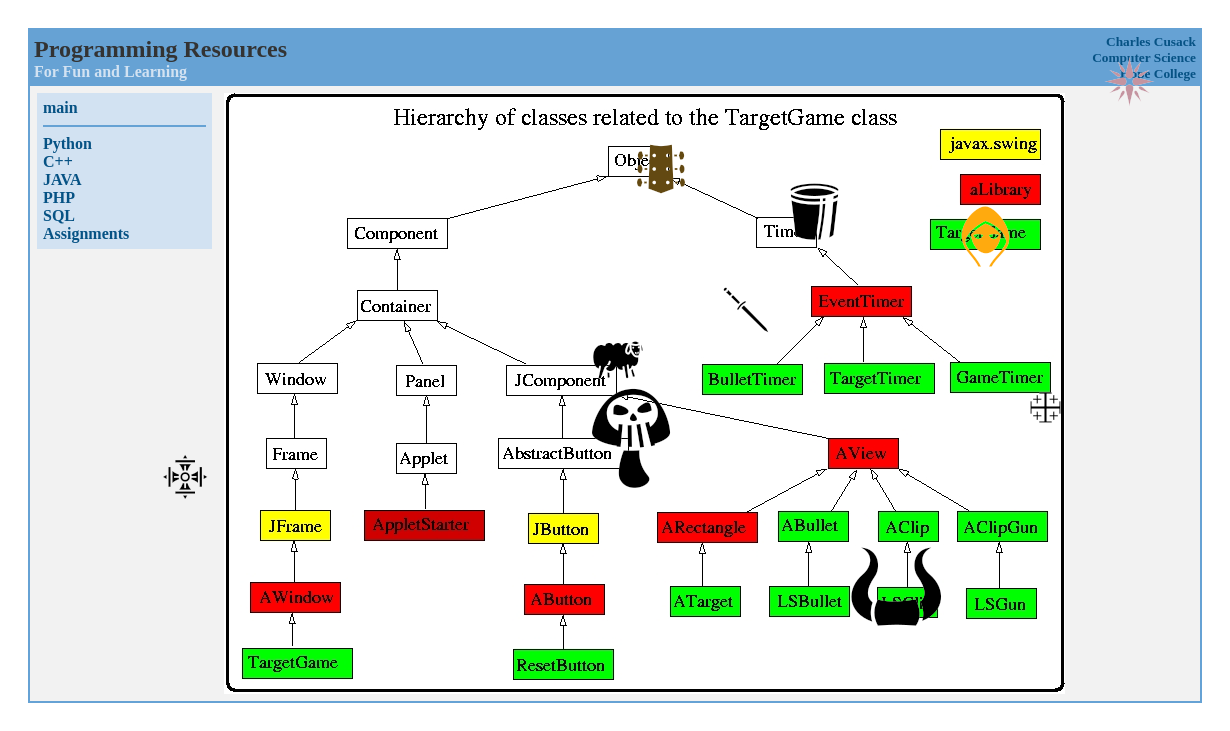 This screenshot has height=731, width=1230. Describe the element at coordinates (896, 589) in the screenshot. I see `access viking or warrior-themed game content` at that location.